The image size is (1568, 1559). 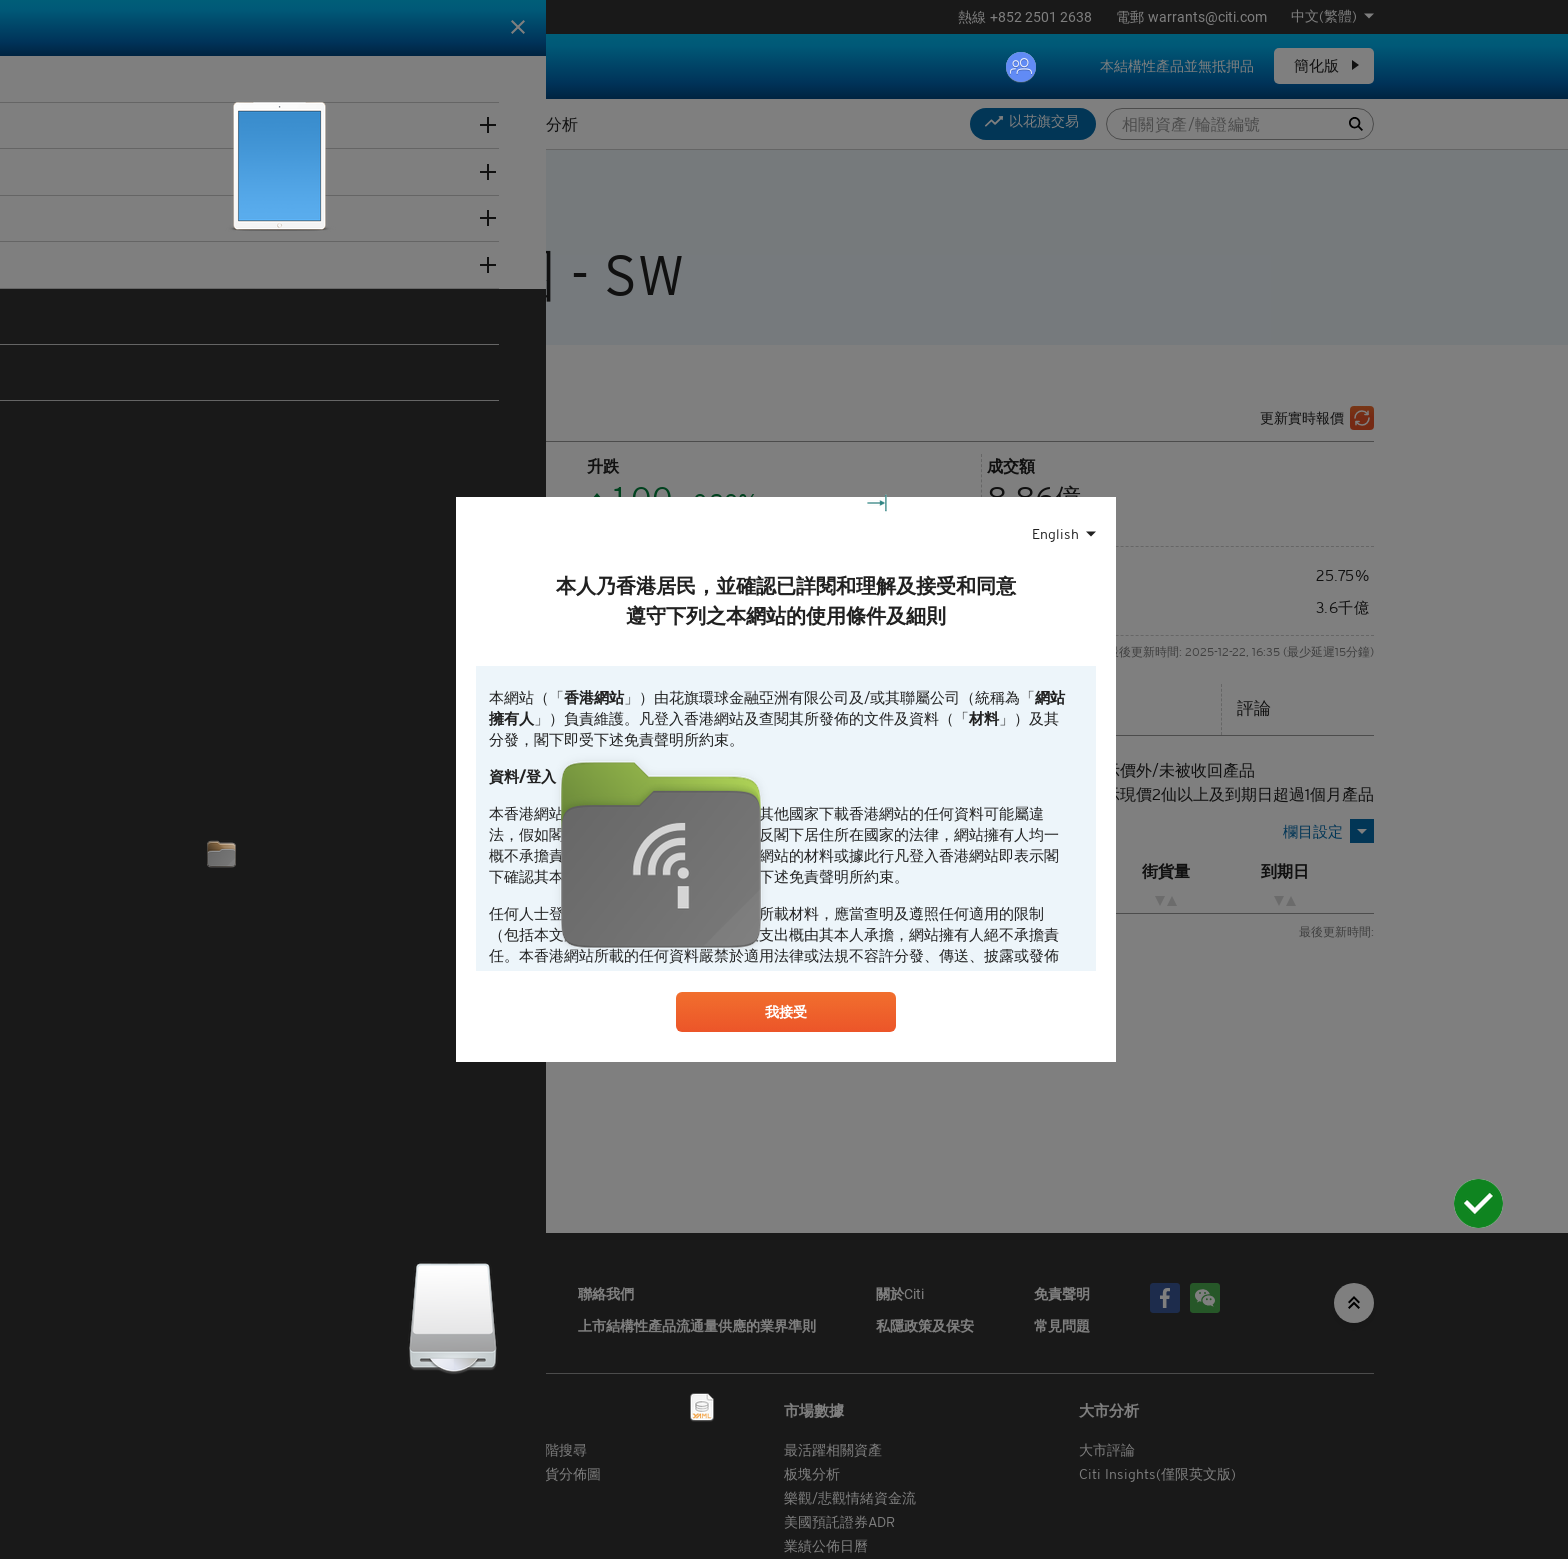 I want to click on access user account and personal settings, so click(x=1021, y=67).